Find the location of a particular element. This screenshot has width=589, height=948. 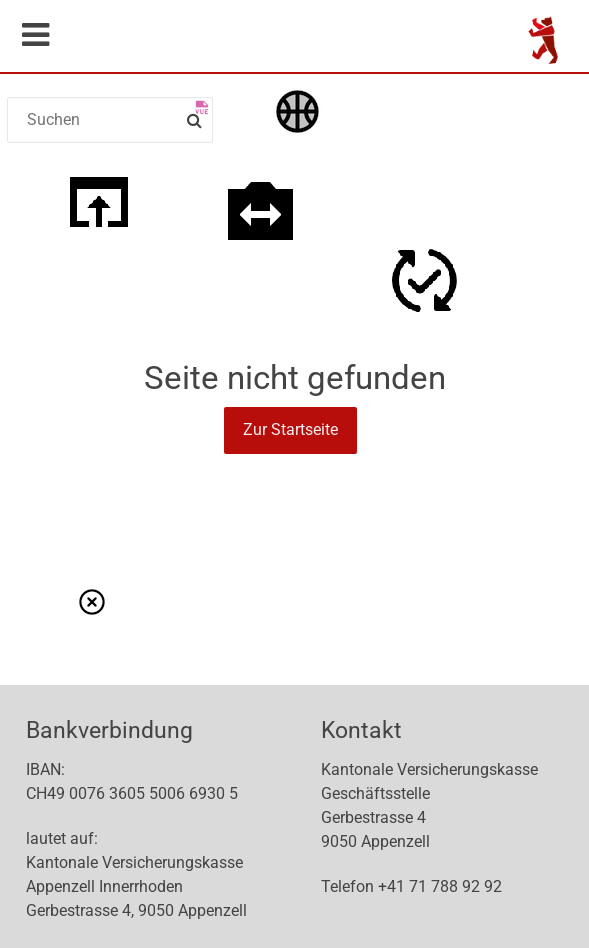

close or dismiss a dialog is located at coordinates (92, 602).